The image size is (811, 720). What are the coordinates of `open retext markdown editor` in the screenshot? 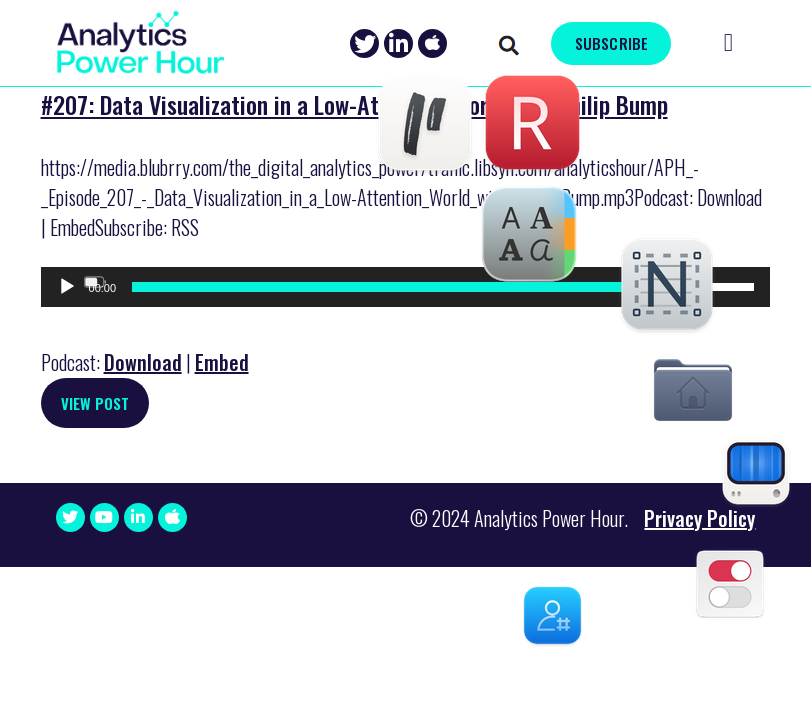 It's located at (532, 122).